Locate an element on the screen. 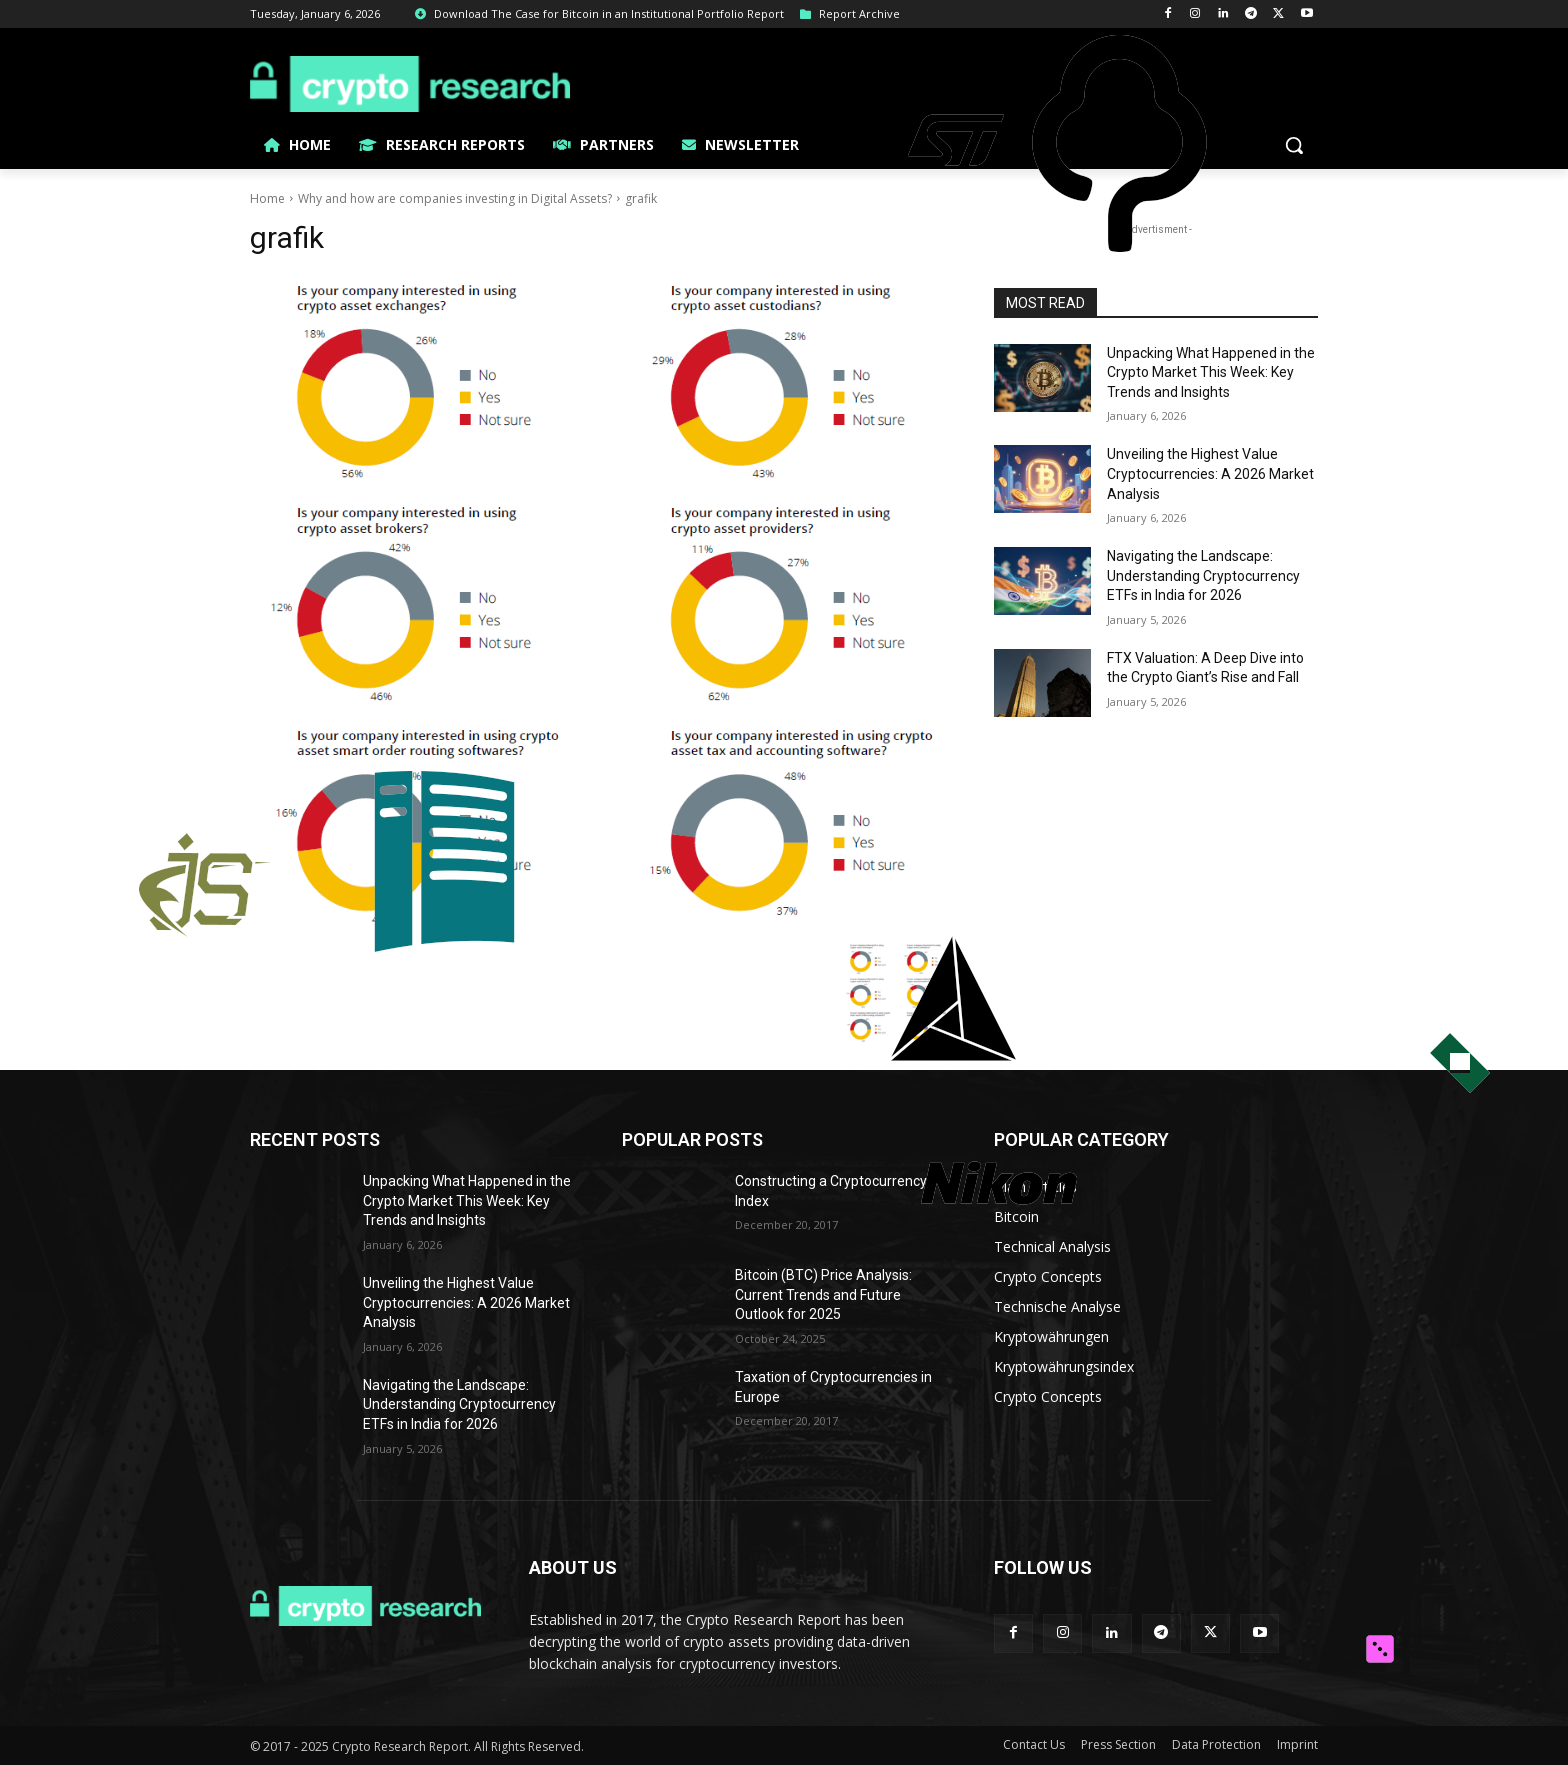 This screenshot has width=1568, height=1765. cmake build system logo is located at coordinates (953, 998).